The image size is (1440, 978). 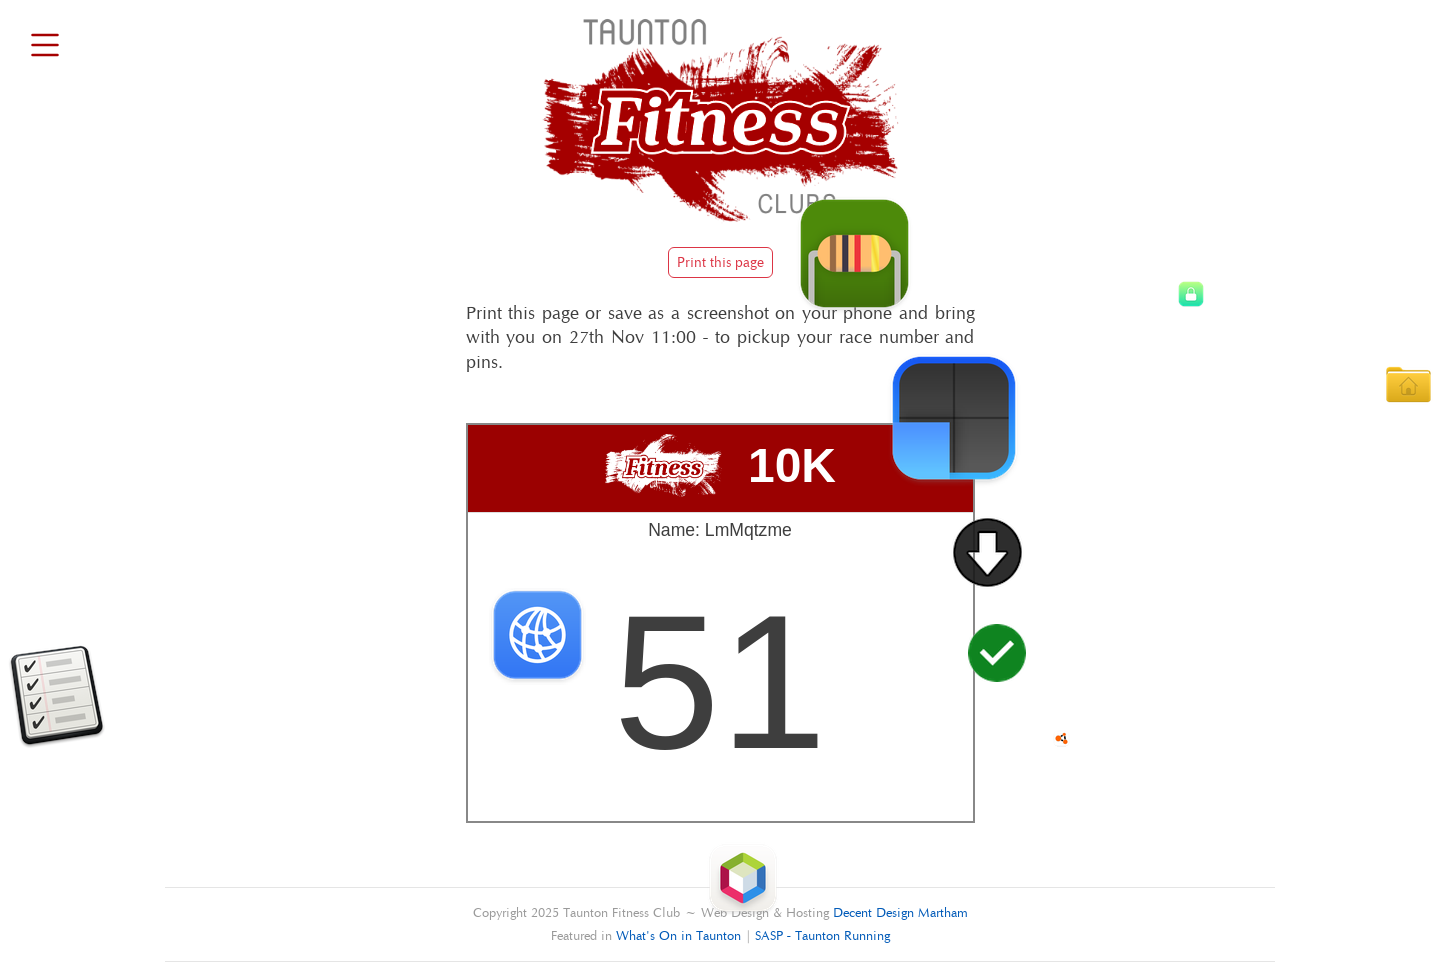 What do you see at coordinates (954, 418) in the screenshot?
I see `switch to the bottom-left workspace` at bounding box center [954, 418].